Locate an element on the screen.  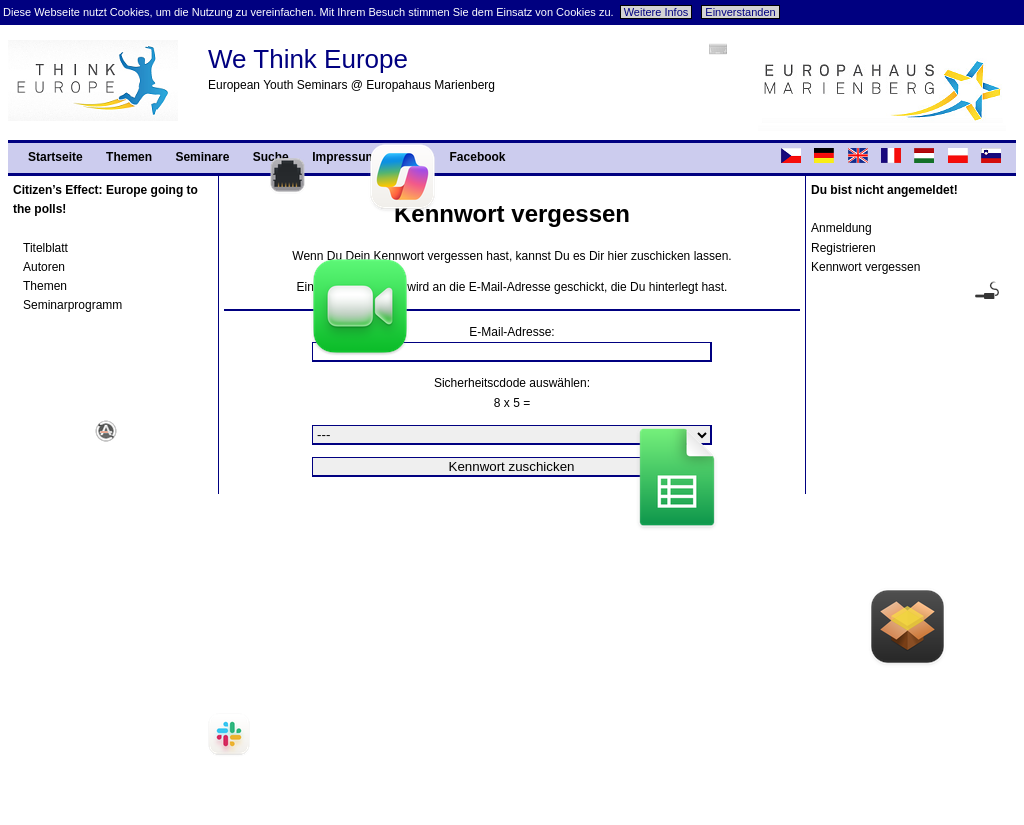
open FaceTime to start a video call is located at coordinates (360, 306).